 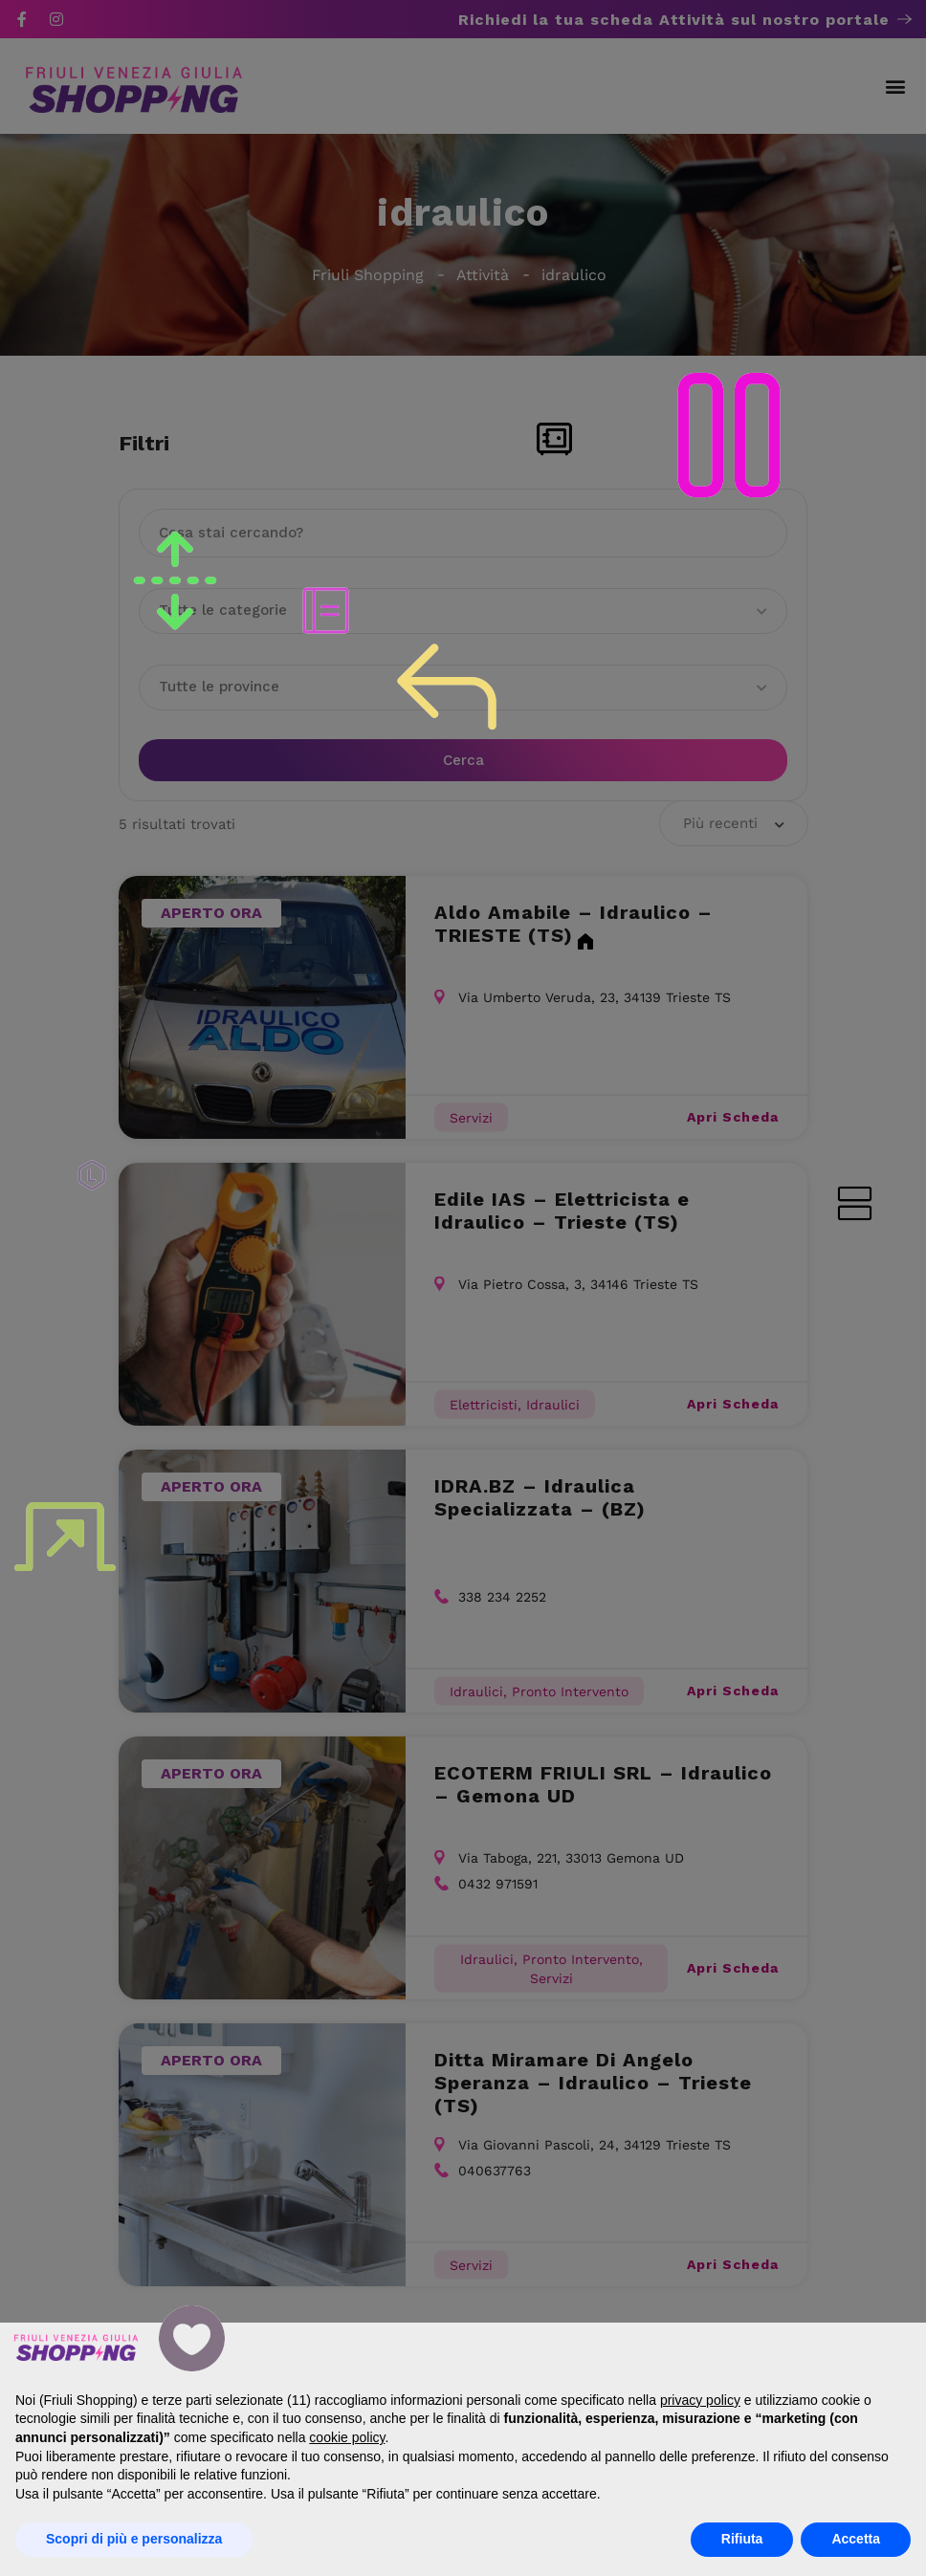 I want to click on navigate to home screen, so click(x=585, y=942).